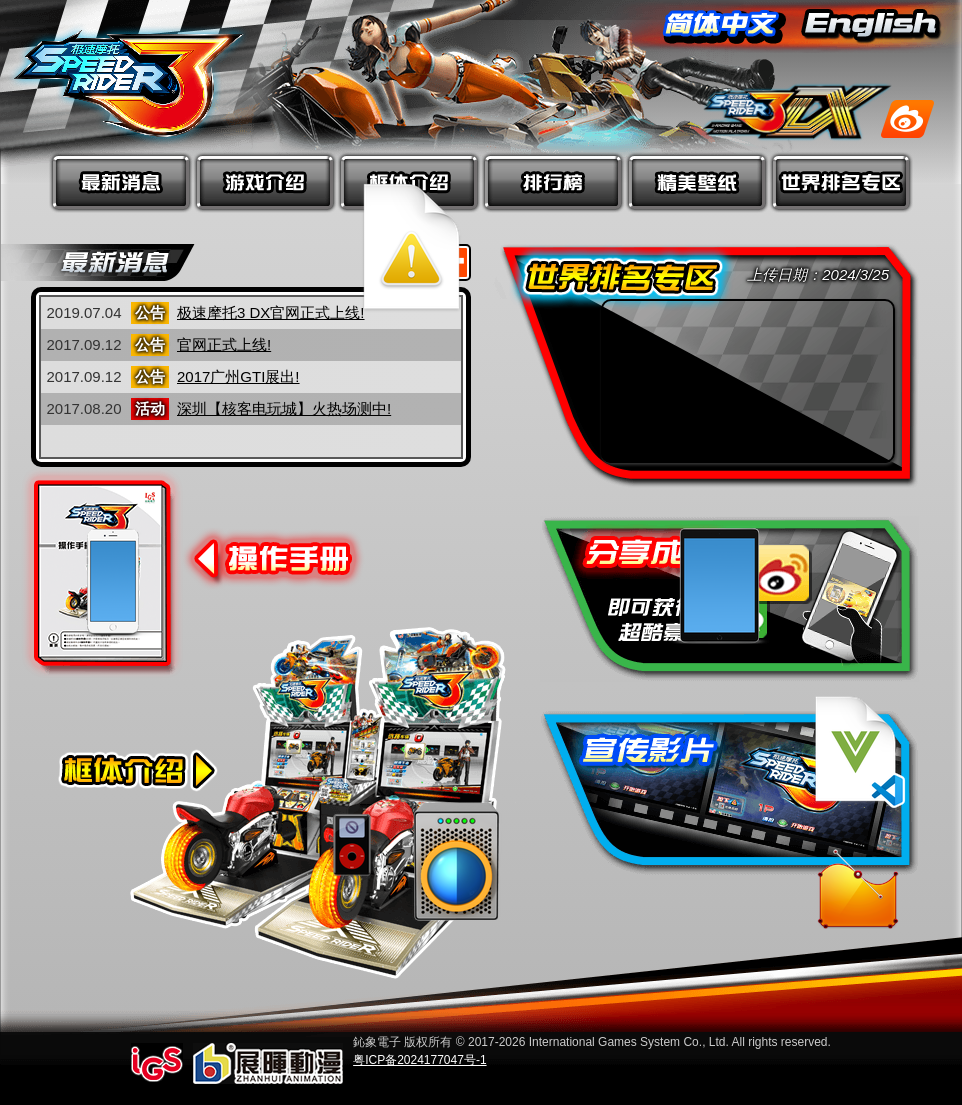 Image resolution: width=962 pixels, height=1105 pixels. I want to click on report a problem or issue with a file, so click(411, 249).